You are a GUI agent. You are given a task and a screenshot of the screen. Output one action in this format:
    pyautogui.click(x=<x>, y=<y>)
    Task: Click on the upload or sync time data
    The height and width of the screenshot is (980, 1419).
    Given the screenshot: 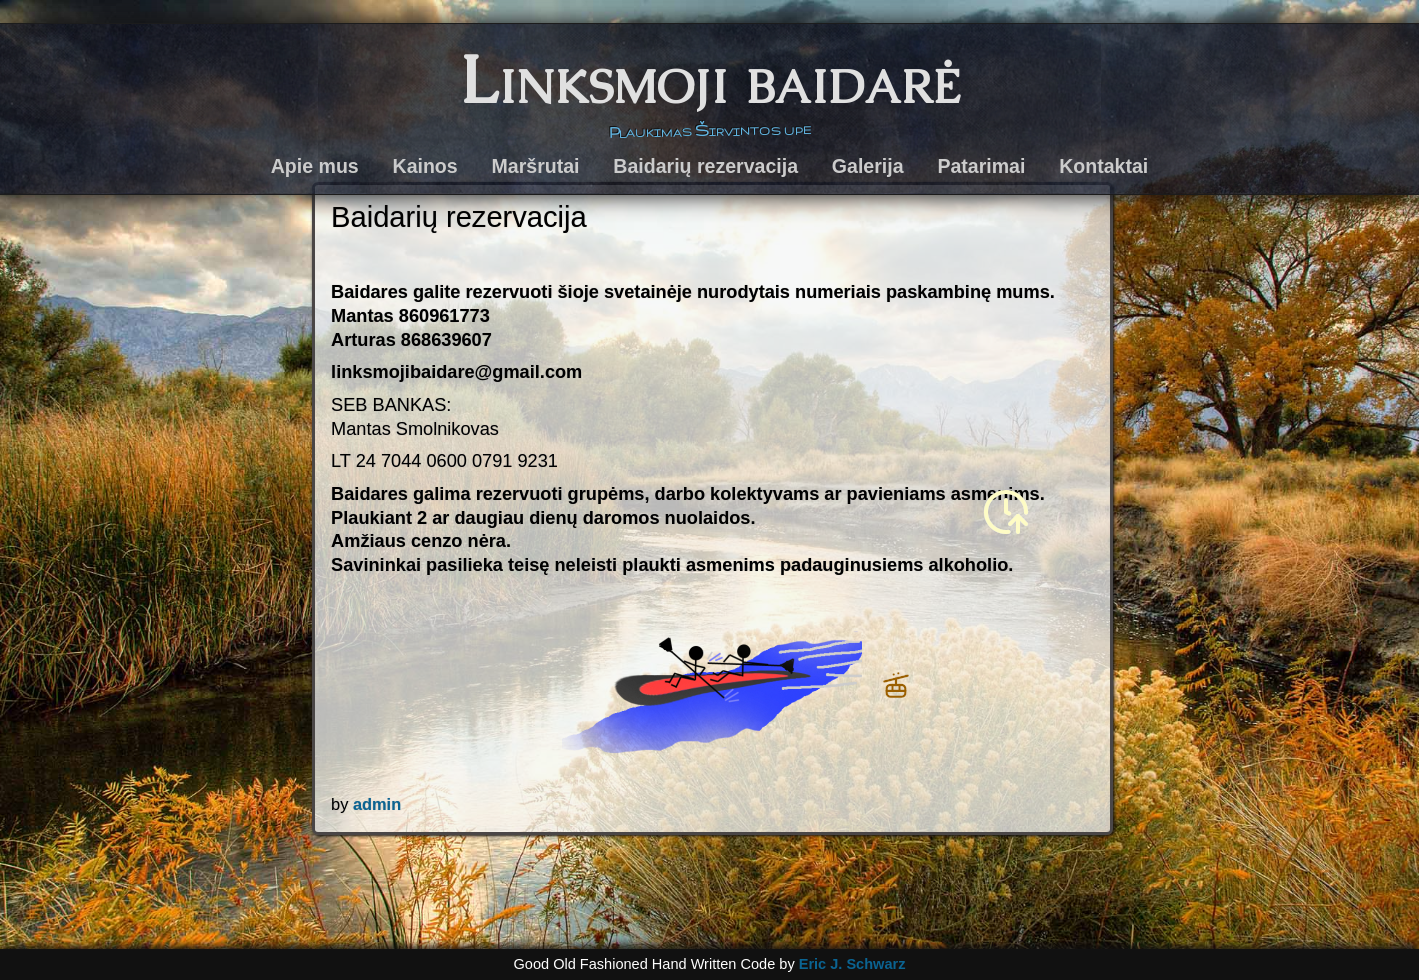 What is the action you would take?
    pyautogui.click(x=1006, y=512)
    